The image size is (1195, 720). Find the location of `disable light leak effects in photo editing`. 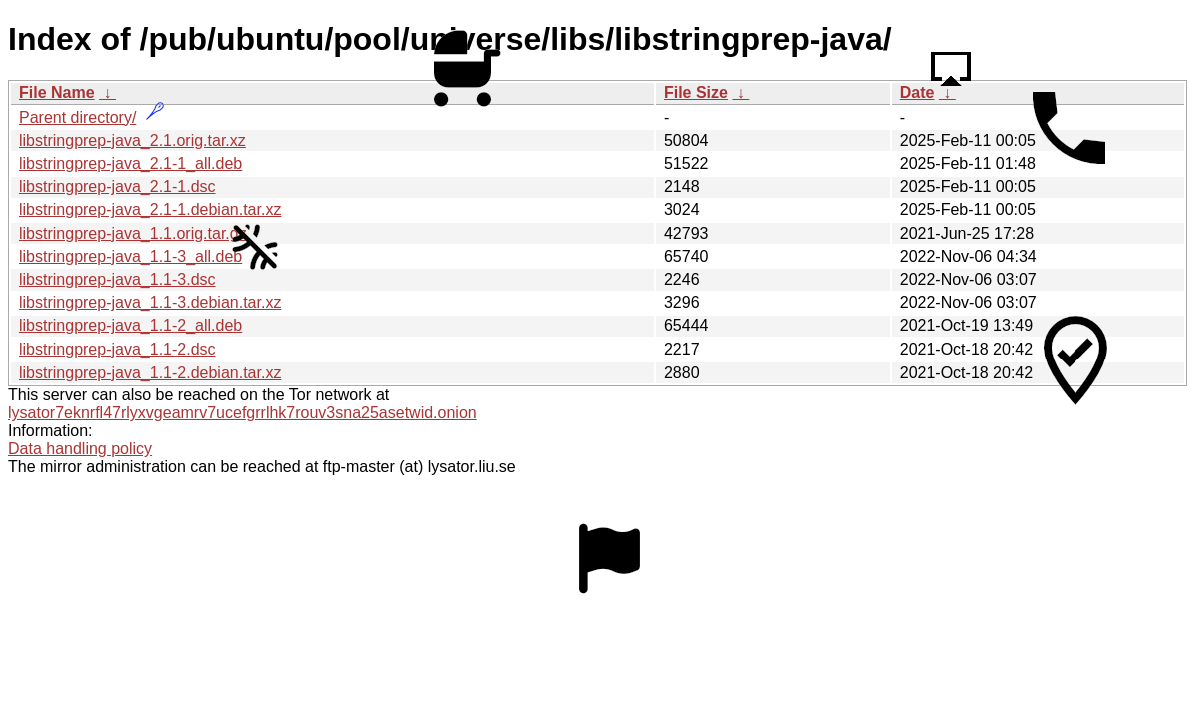

disable light leak effects in photo editing is located at coordinates (255, 247).